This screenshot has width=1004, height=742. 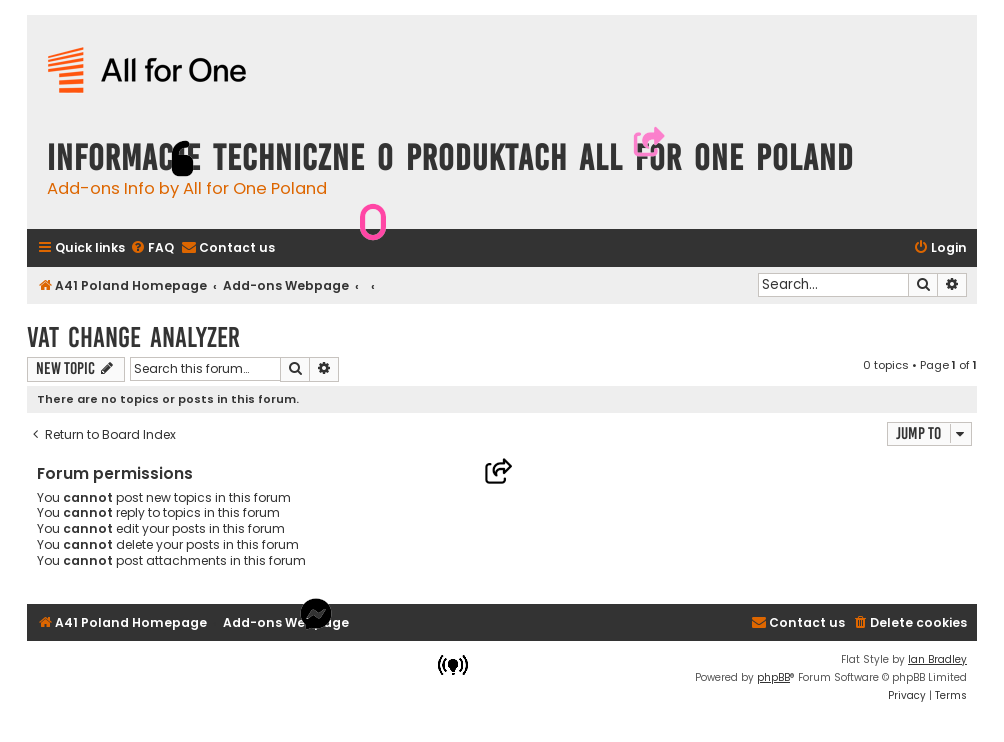 I want to click on share this content, so click(x=498, y=471).